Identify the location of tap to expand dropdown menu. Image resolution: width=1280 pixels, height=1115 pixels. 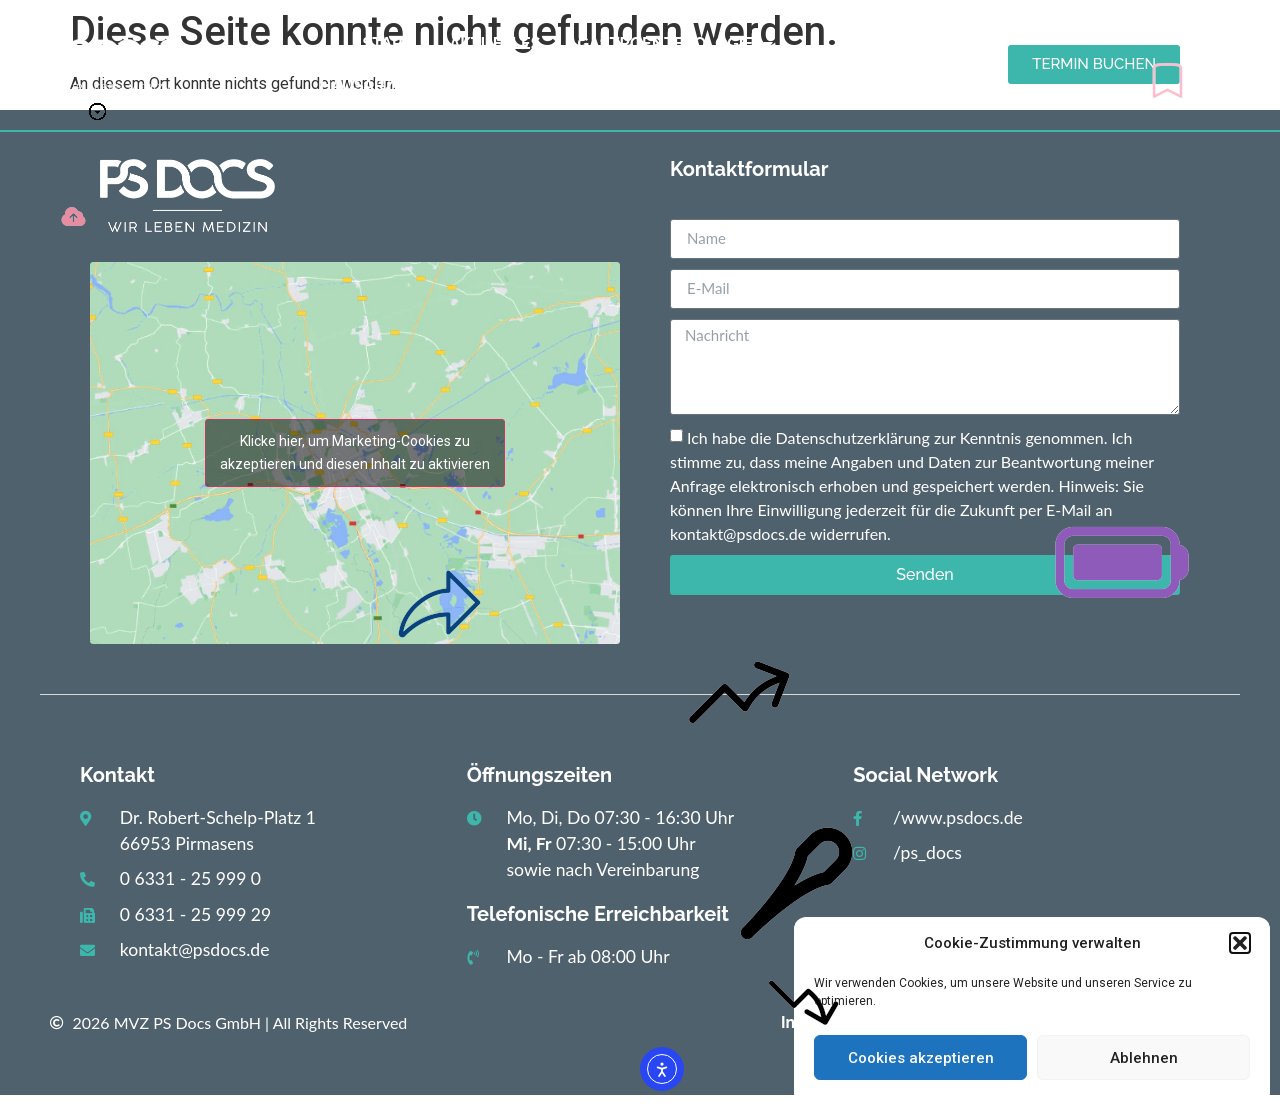
(97, 111).